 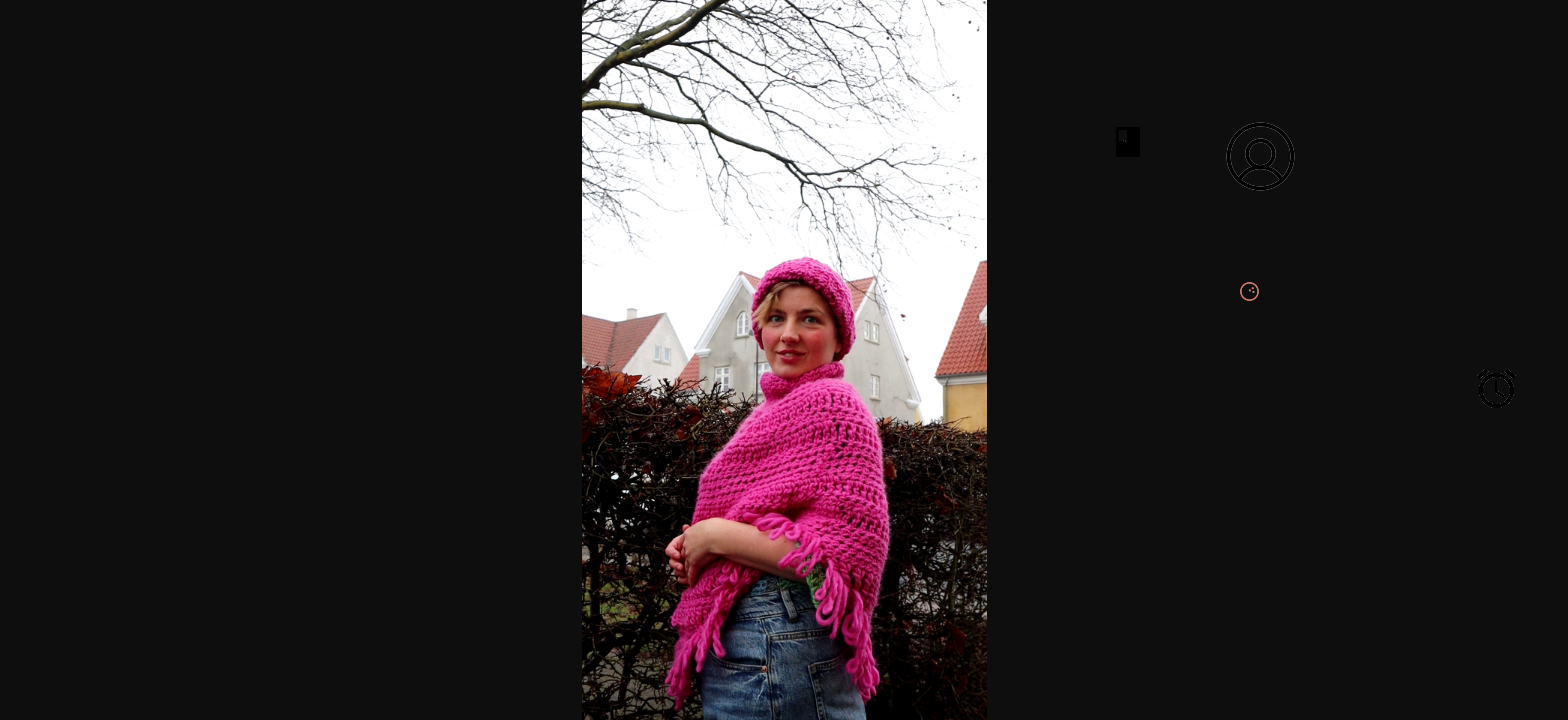 What do you see at coordinates (1260, 156) in the screenshot?
I see `view your profile` at bounding box center [1260, 156].